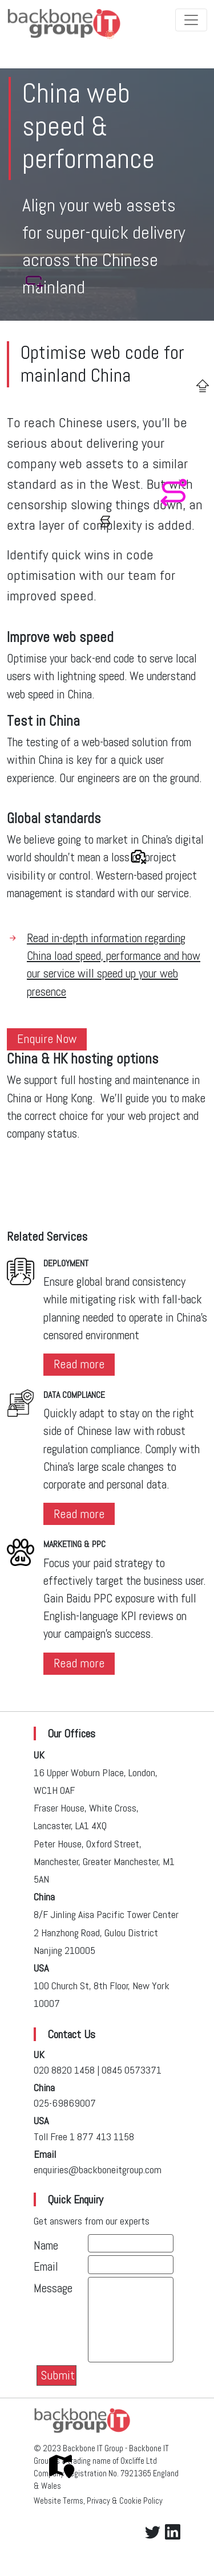 This screenshot has height=2576, width=214. Describe the element at coordinates (138, 856) in the screenshot. I see `disable camera access` at that location.